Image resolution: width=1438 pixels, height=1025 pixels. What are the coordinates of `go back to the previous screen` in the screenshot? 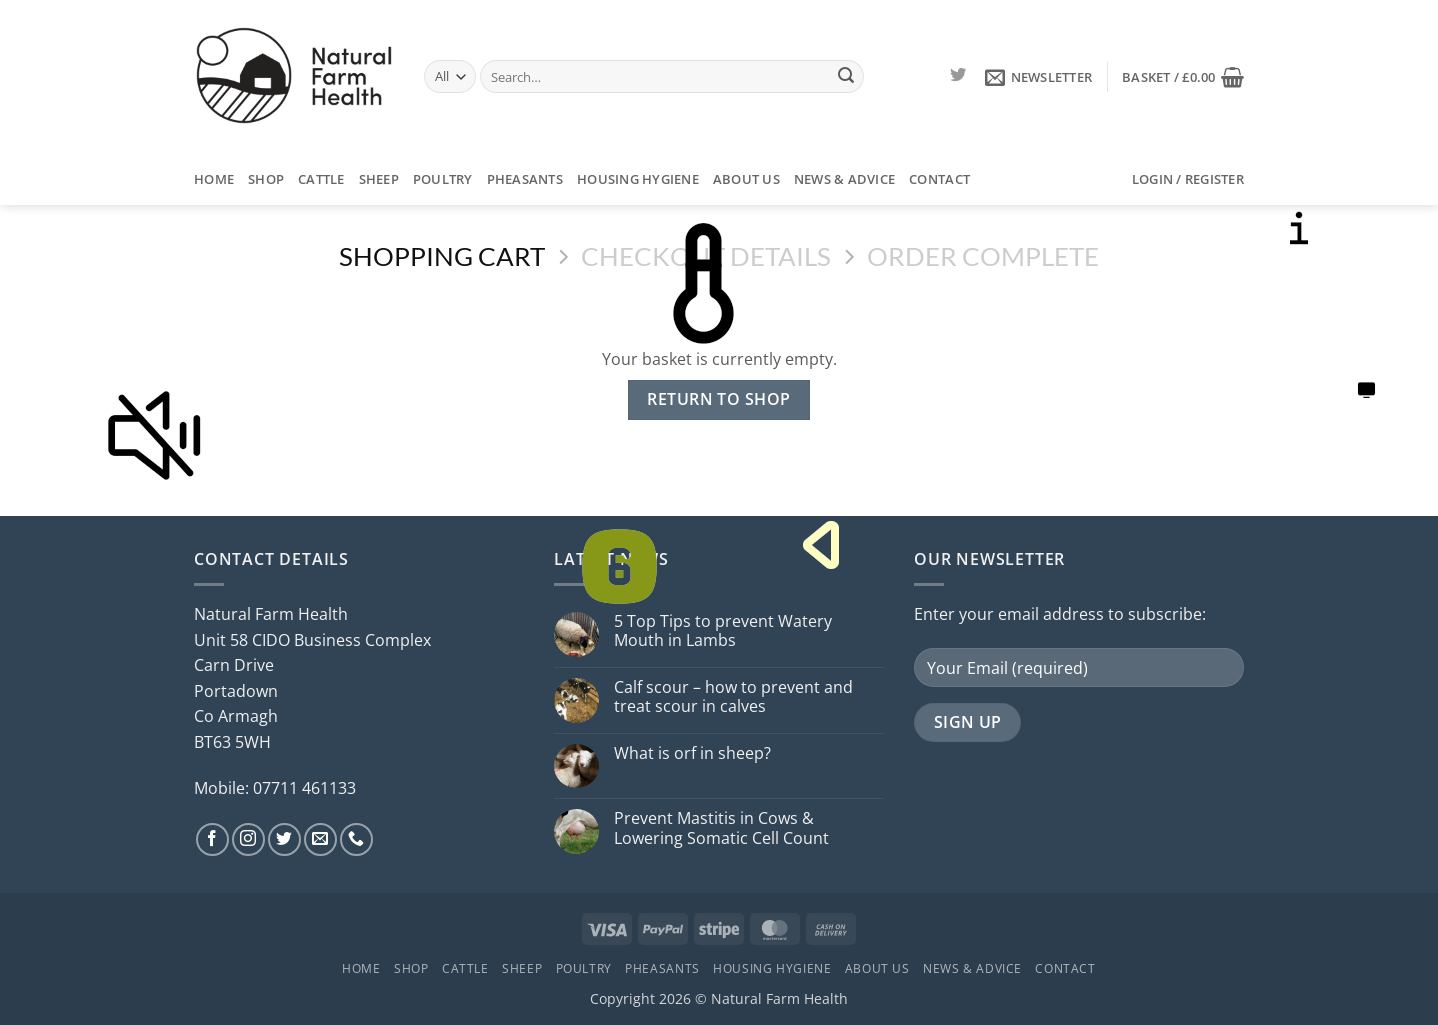 It's located at (825, 545).